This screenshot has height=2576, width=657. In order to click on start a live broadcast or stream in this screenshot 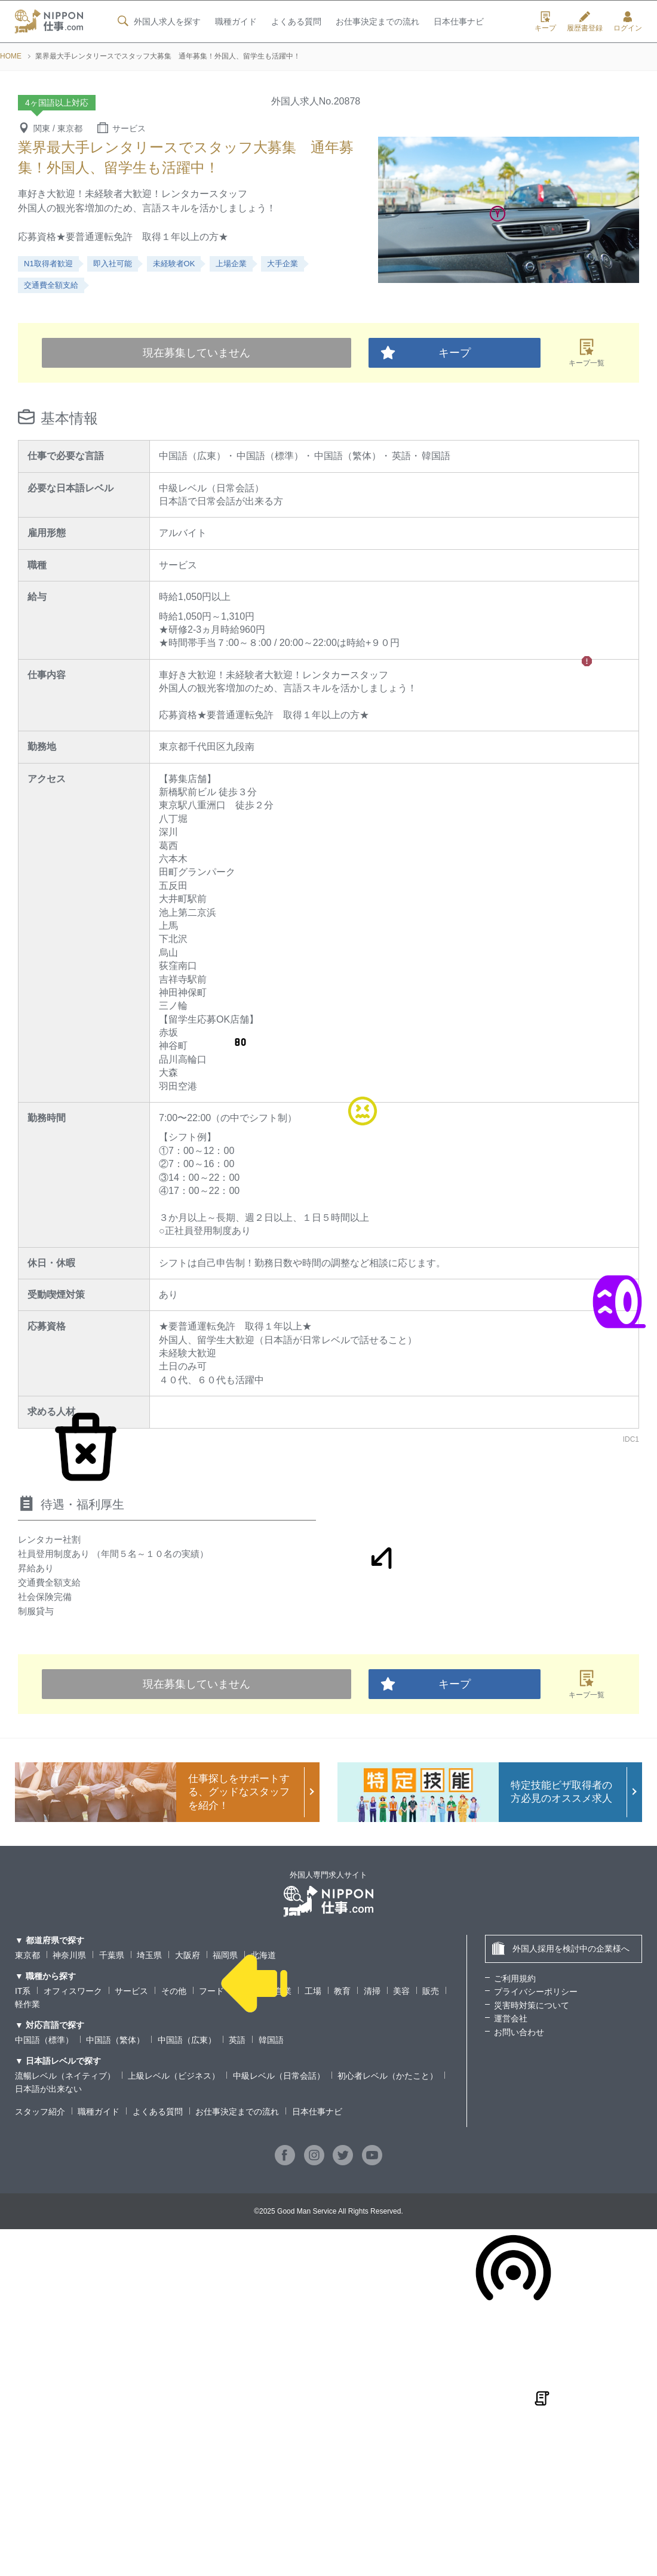, I will do `click(513, 2269)`.